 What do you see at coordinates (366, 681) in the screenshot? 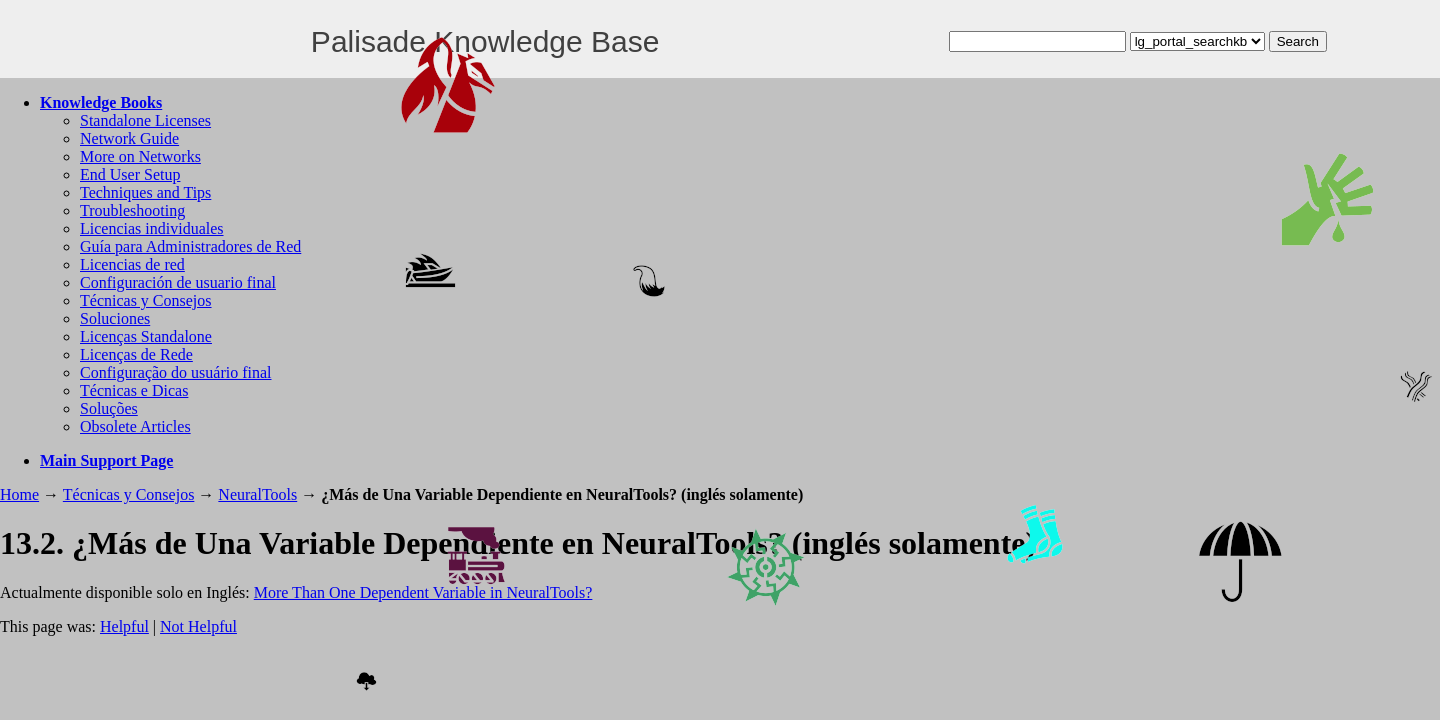
I see `download file from cloud storage` at bounding box center [366, 681].